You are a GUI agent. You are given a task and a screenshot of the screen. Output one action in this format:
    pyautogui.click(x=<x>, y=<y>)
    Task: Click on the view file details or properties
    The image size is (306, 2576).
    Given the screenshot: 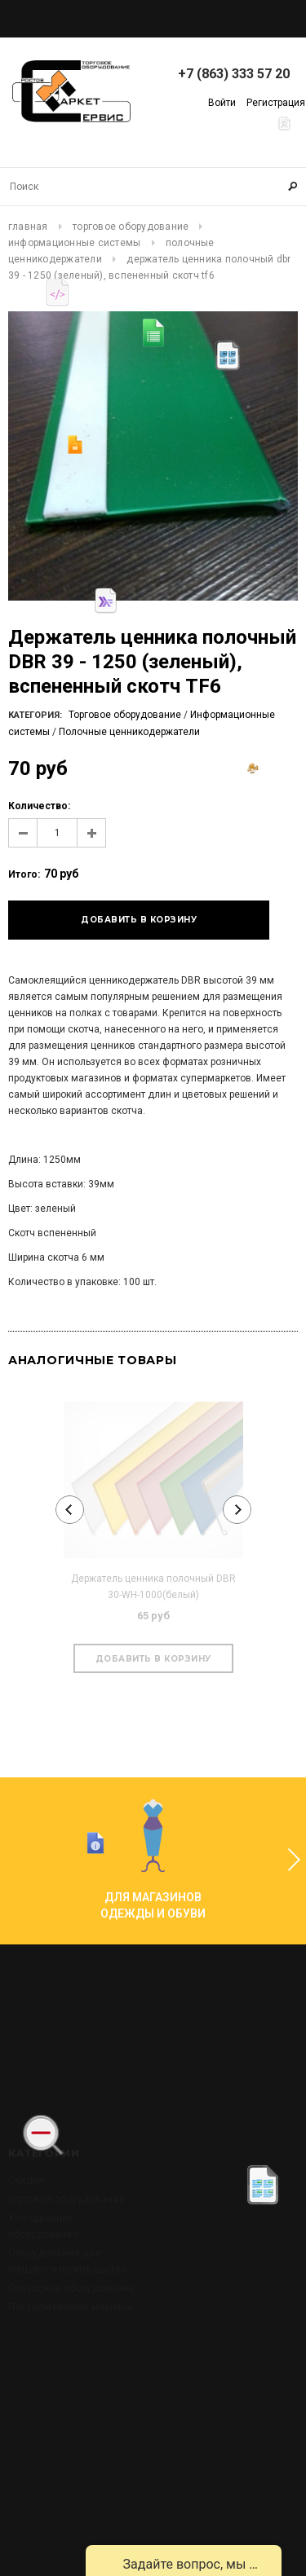 What is the action you would take?
    pyautogui.click(x=95, y=1843)
    